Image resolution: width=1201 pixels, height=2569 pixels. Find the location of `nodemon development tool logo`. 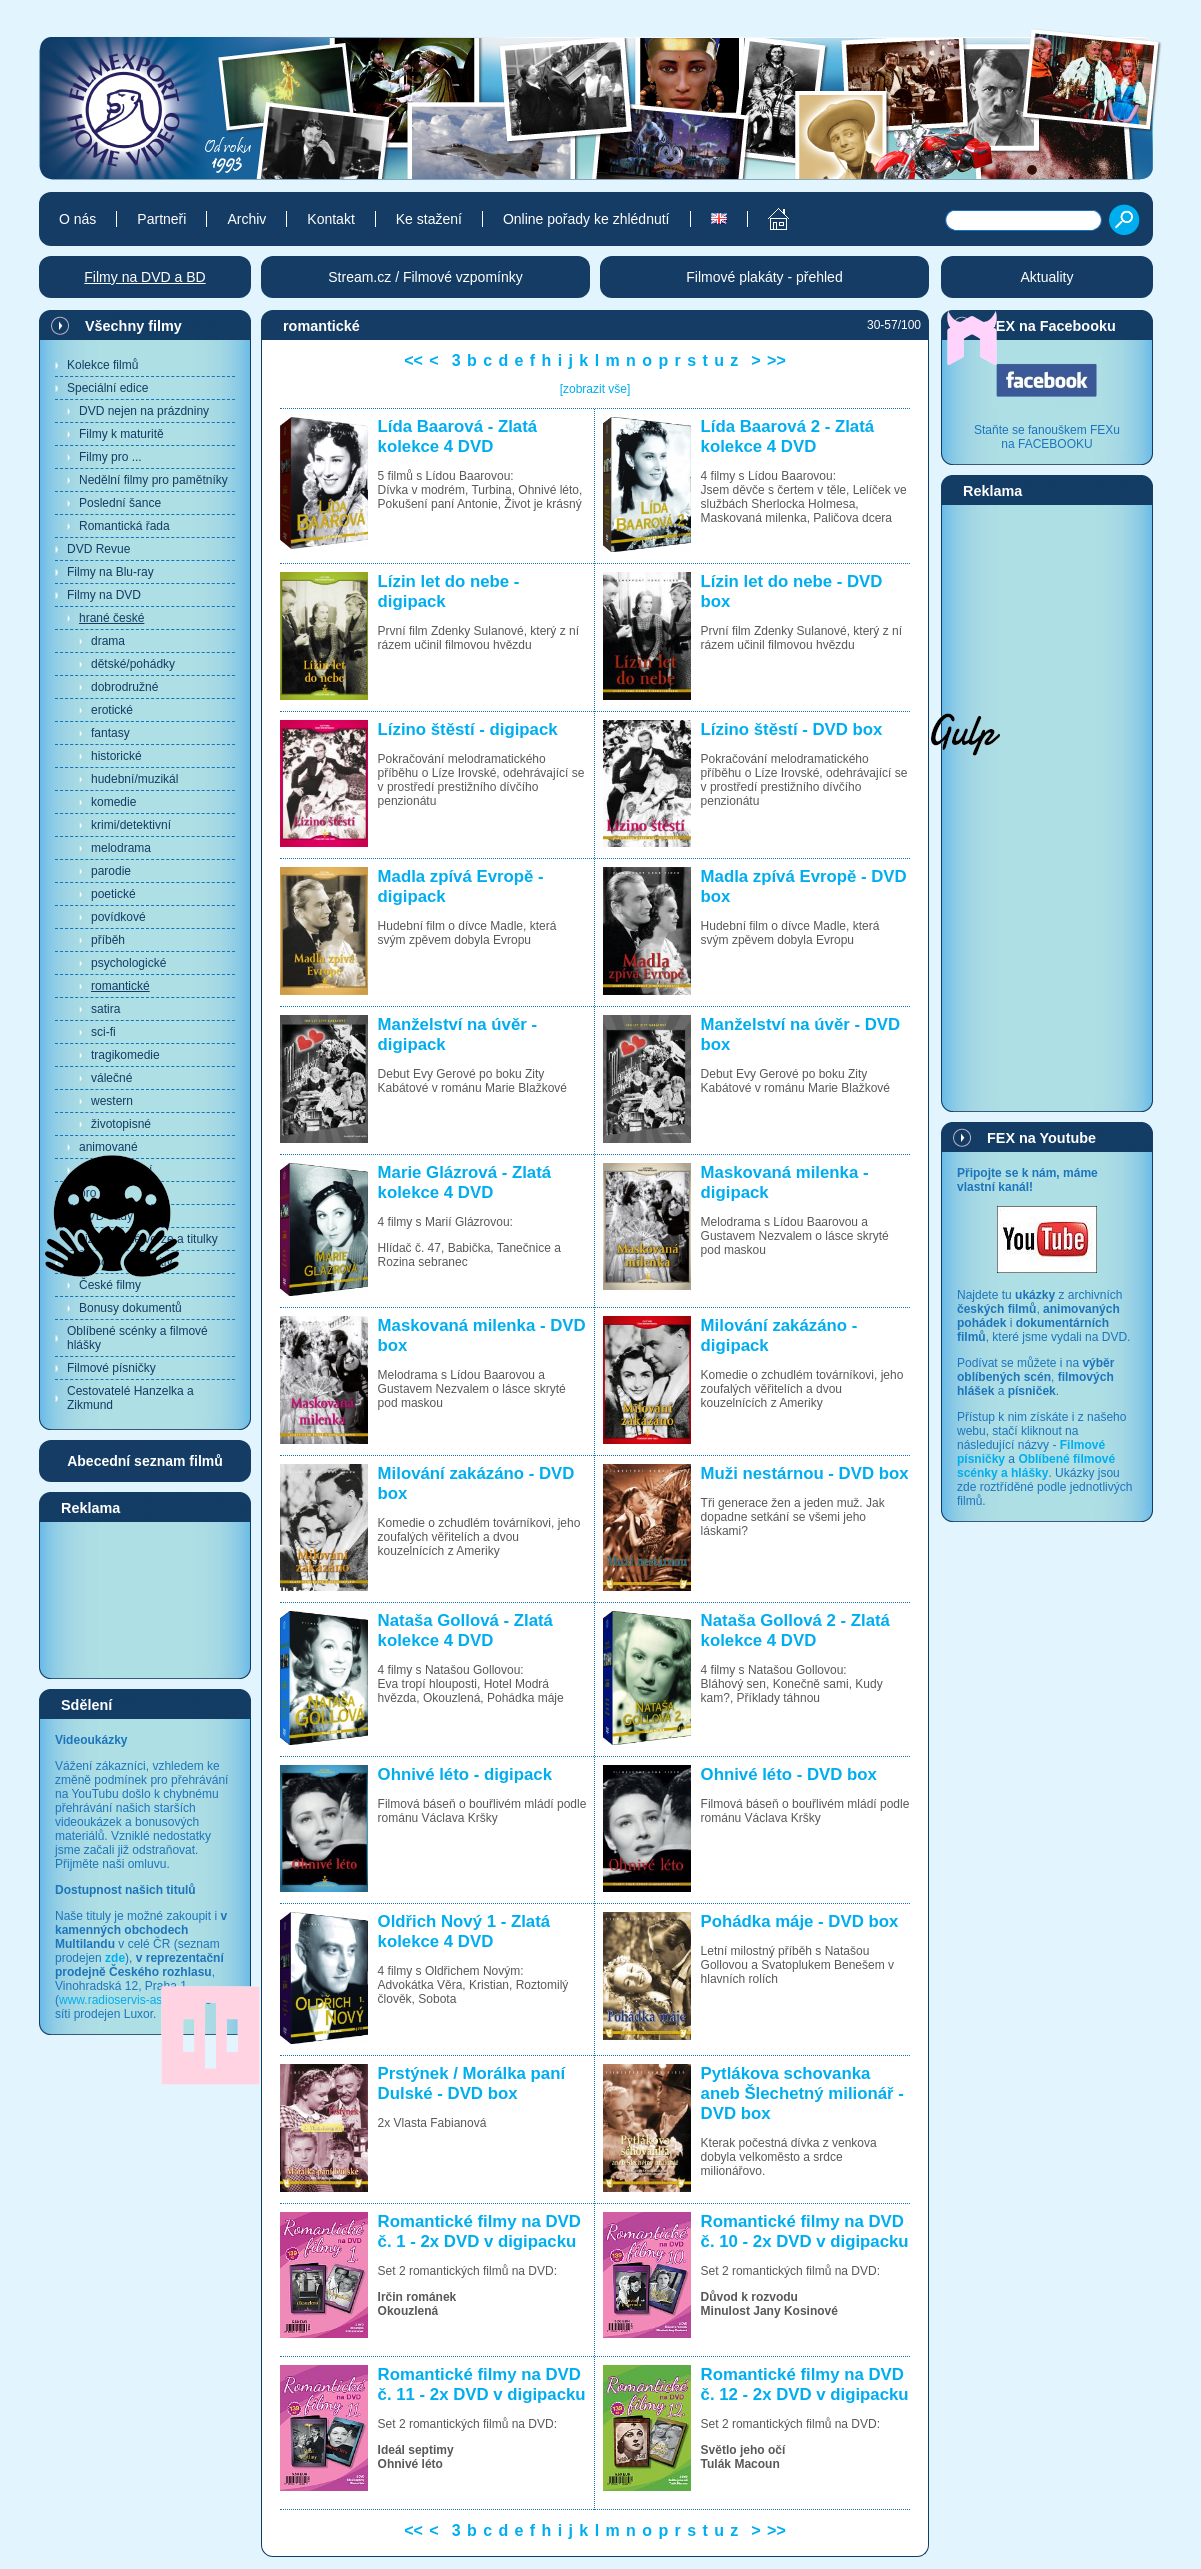

nodemon development tool logo is located at coordinates (972, 338).